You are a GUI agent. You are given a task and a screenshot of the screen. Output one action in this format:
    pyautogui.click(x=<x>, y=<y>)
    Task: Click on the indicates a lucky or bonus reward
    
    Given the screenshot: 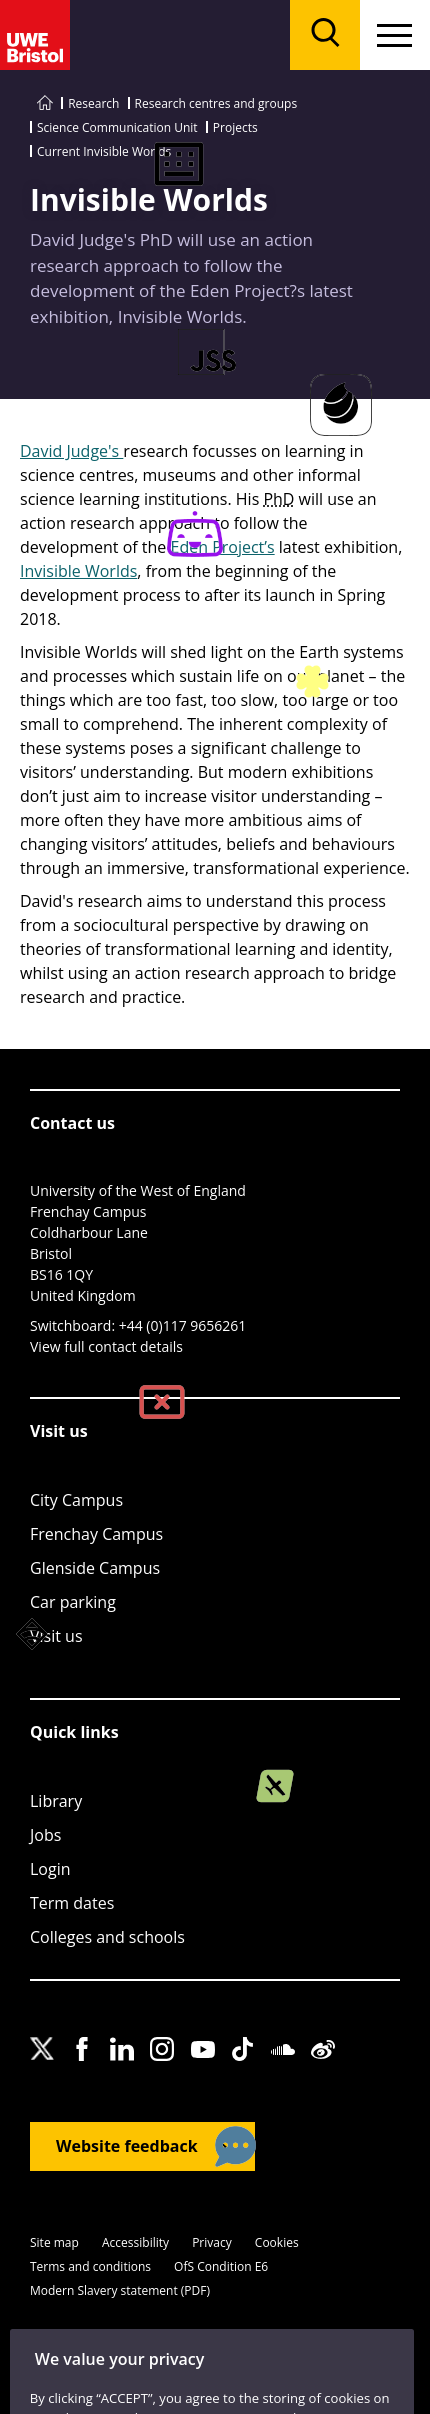 What is the action you would take?
    pyautogui.click(x=312, y=681)
    